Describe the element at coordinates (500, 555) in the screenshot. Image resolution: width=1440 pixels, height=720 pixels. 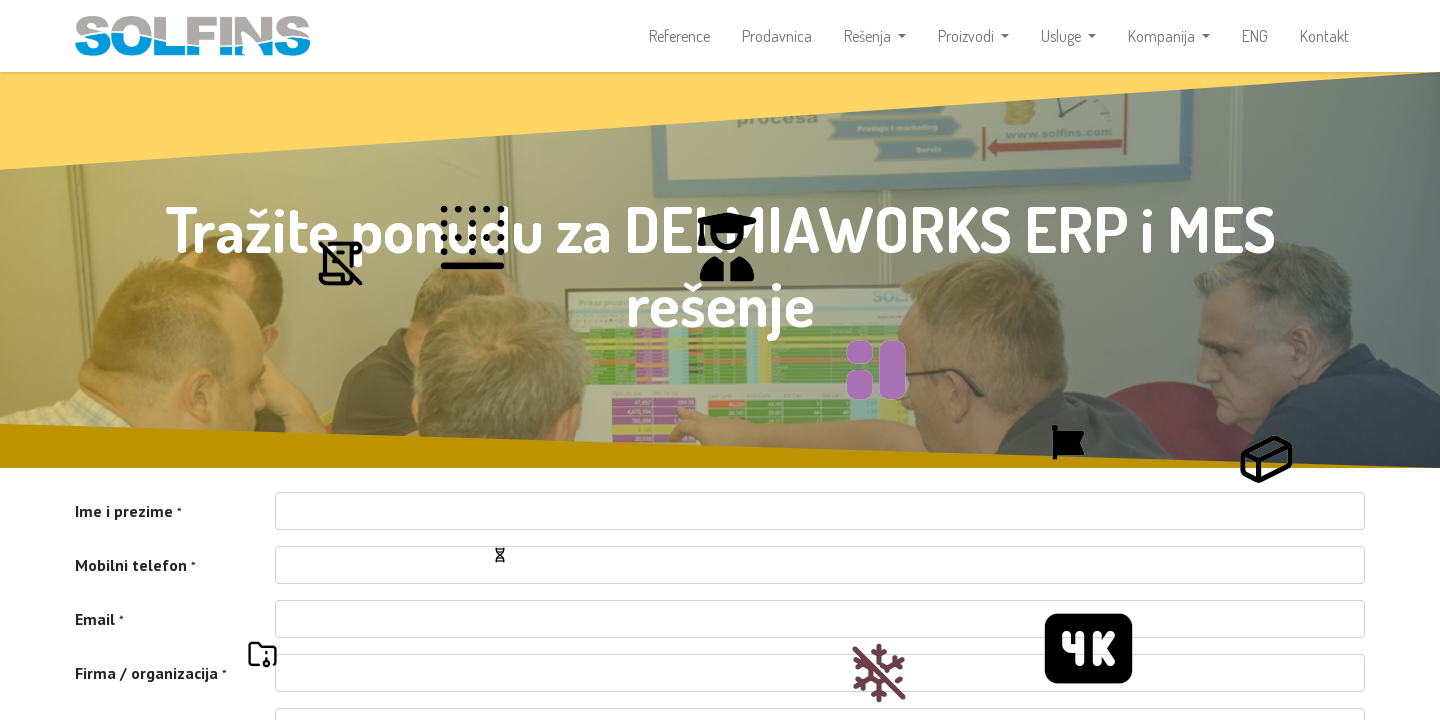
I see `view genetic or DNA information` at that location.